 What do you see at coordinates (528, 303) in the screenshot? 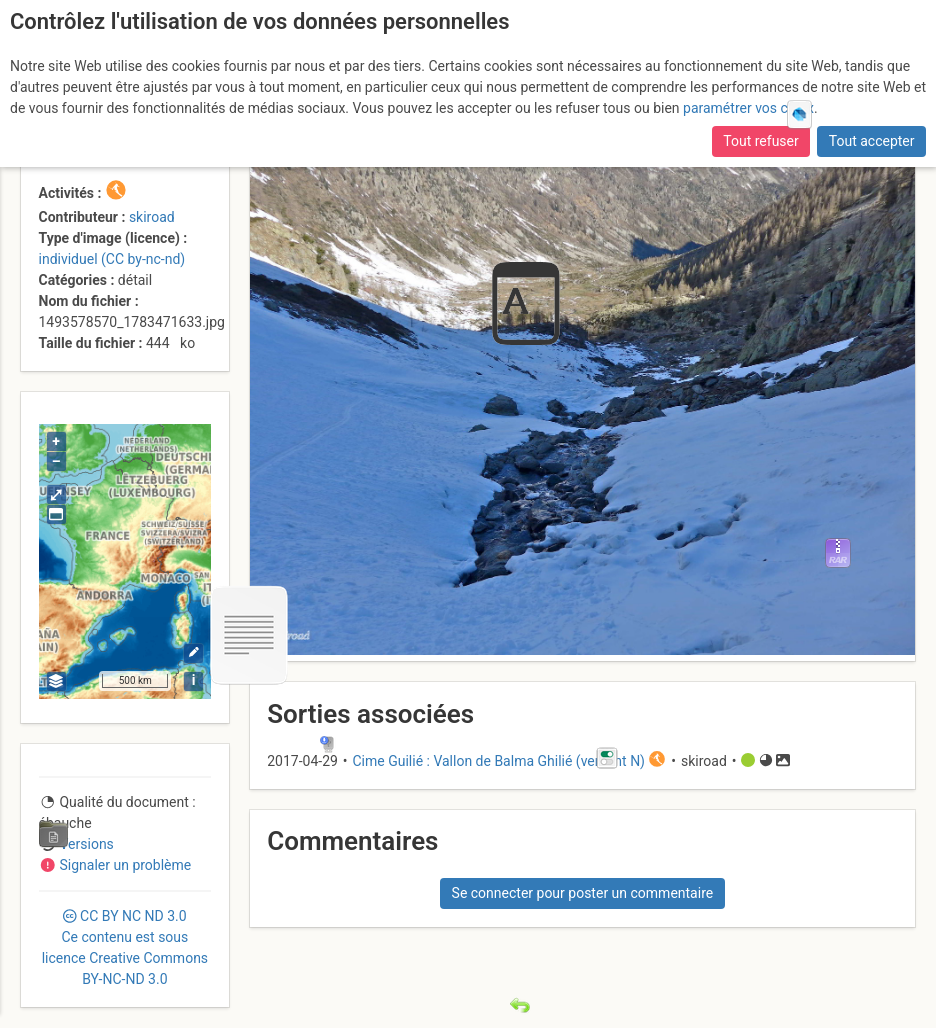
I see `open ebook reader app` at bounding box center [528, 303].